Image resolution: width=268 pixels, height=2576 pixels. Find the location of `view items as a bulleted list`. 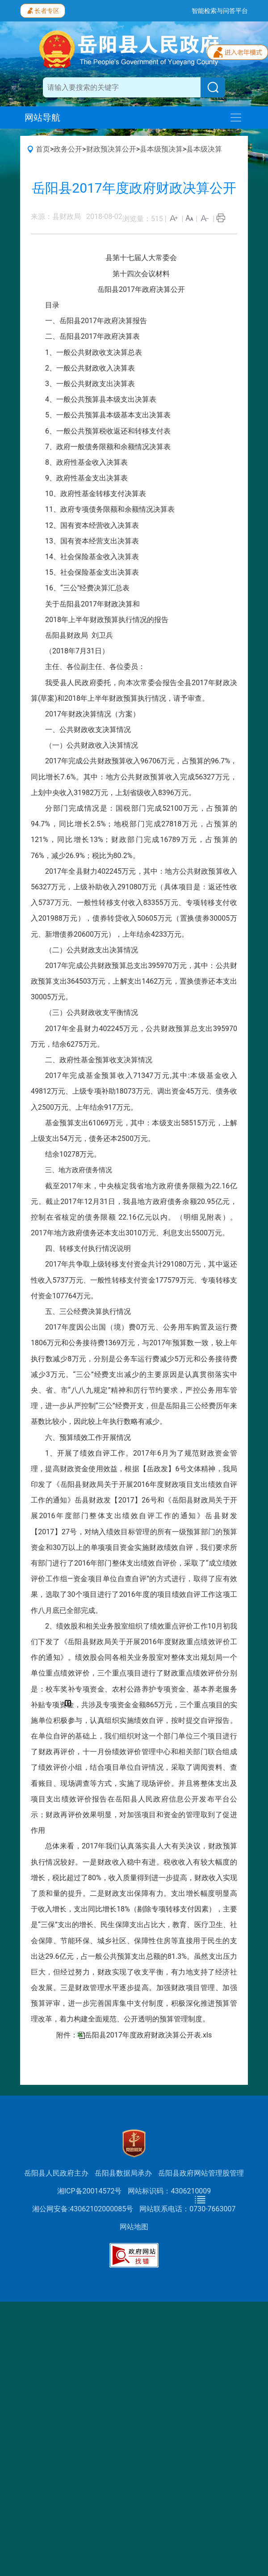

view items as a bulleted list is located at coordinates (200, 2200).